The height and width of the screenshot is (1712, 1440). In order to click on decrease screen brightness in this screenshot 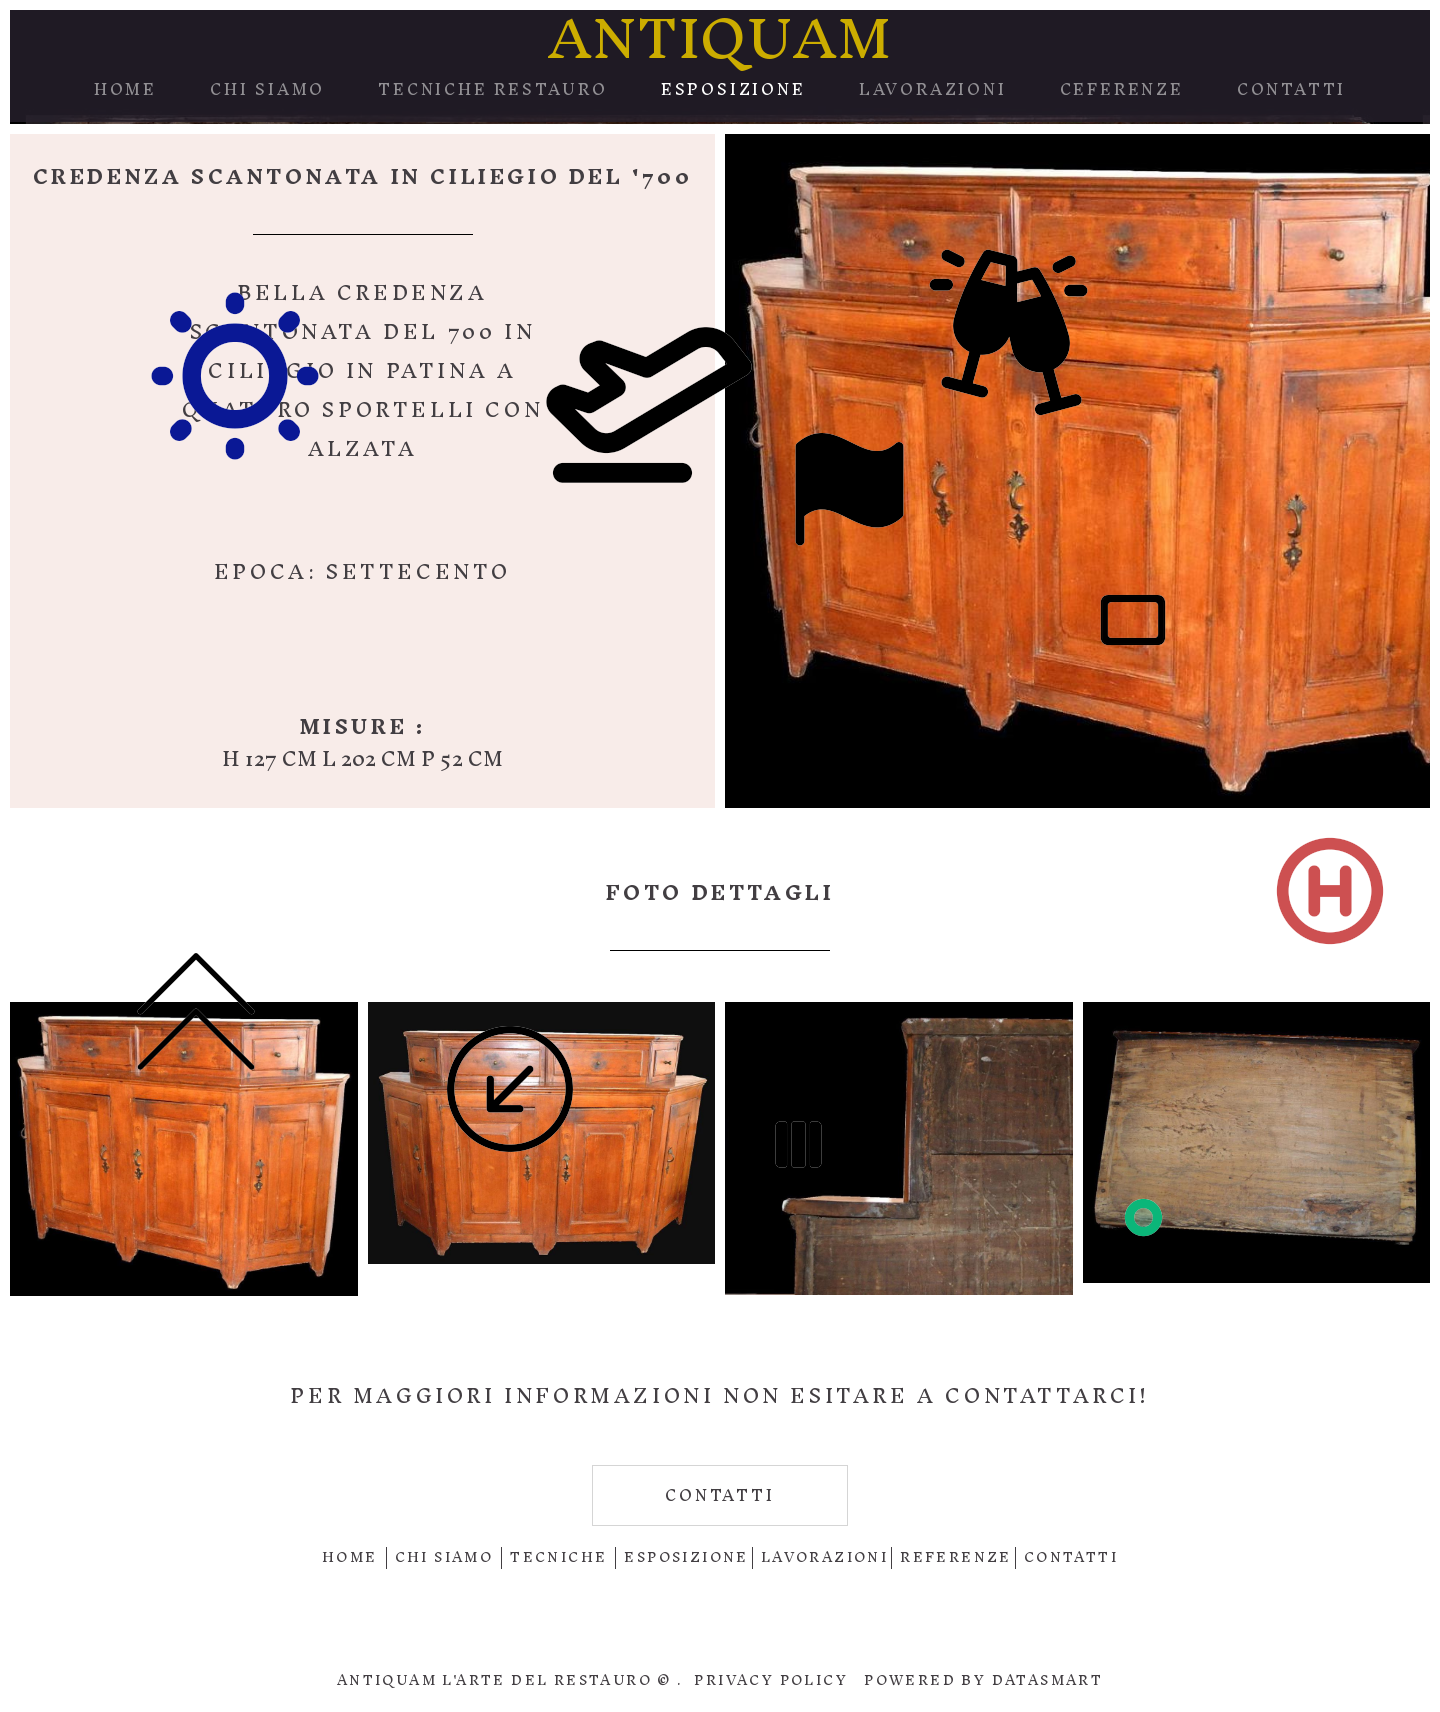, I will do `click(235, 376)`.